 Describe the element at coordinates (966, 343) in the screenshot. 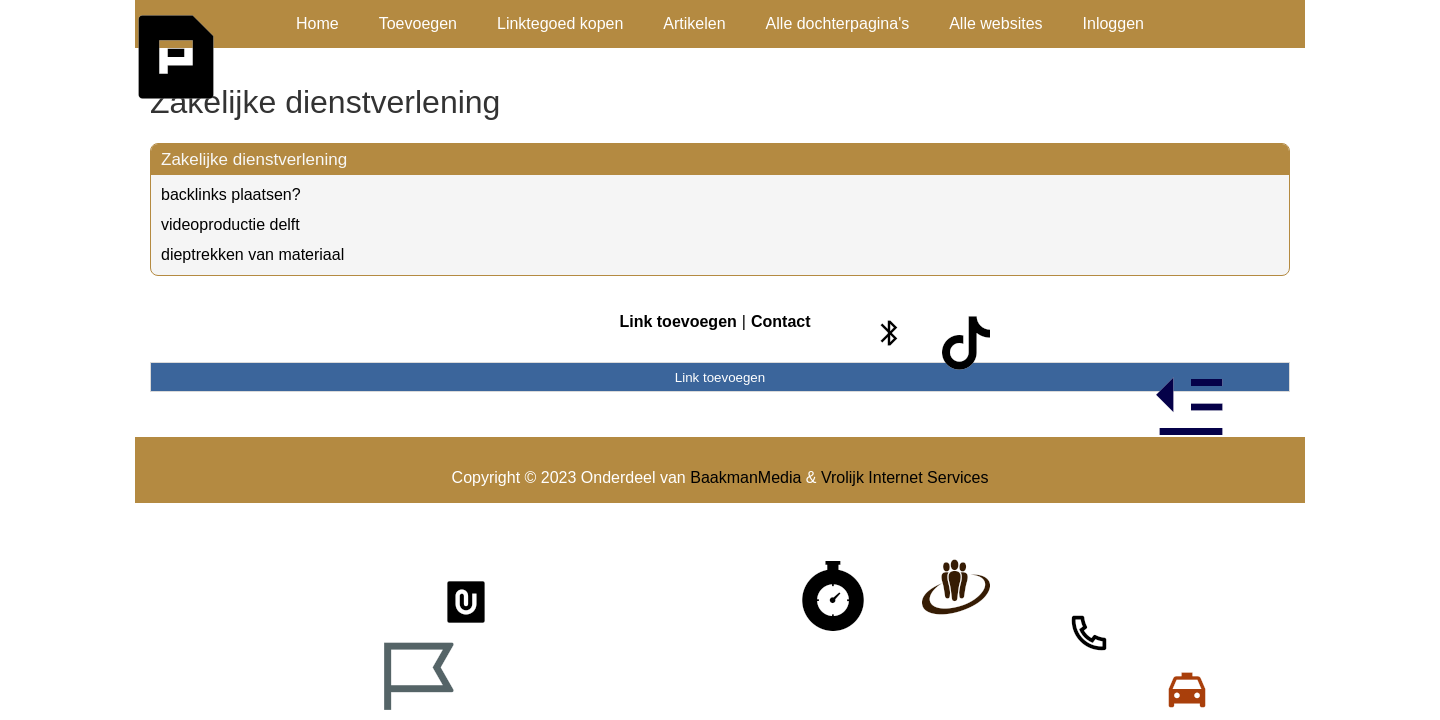

I see `open the TikTok app` at that location.